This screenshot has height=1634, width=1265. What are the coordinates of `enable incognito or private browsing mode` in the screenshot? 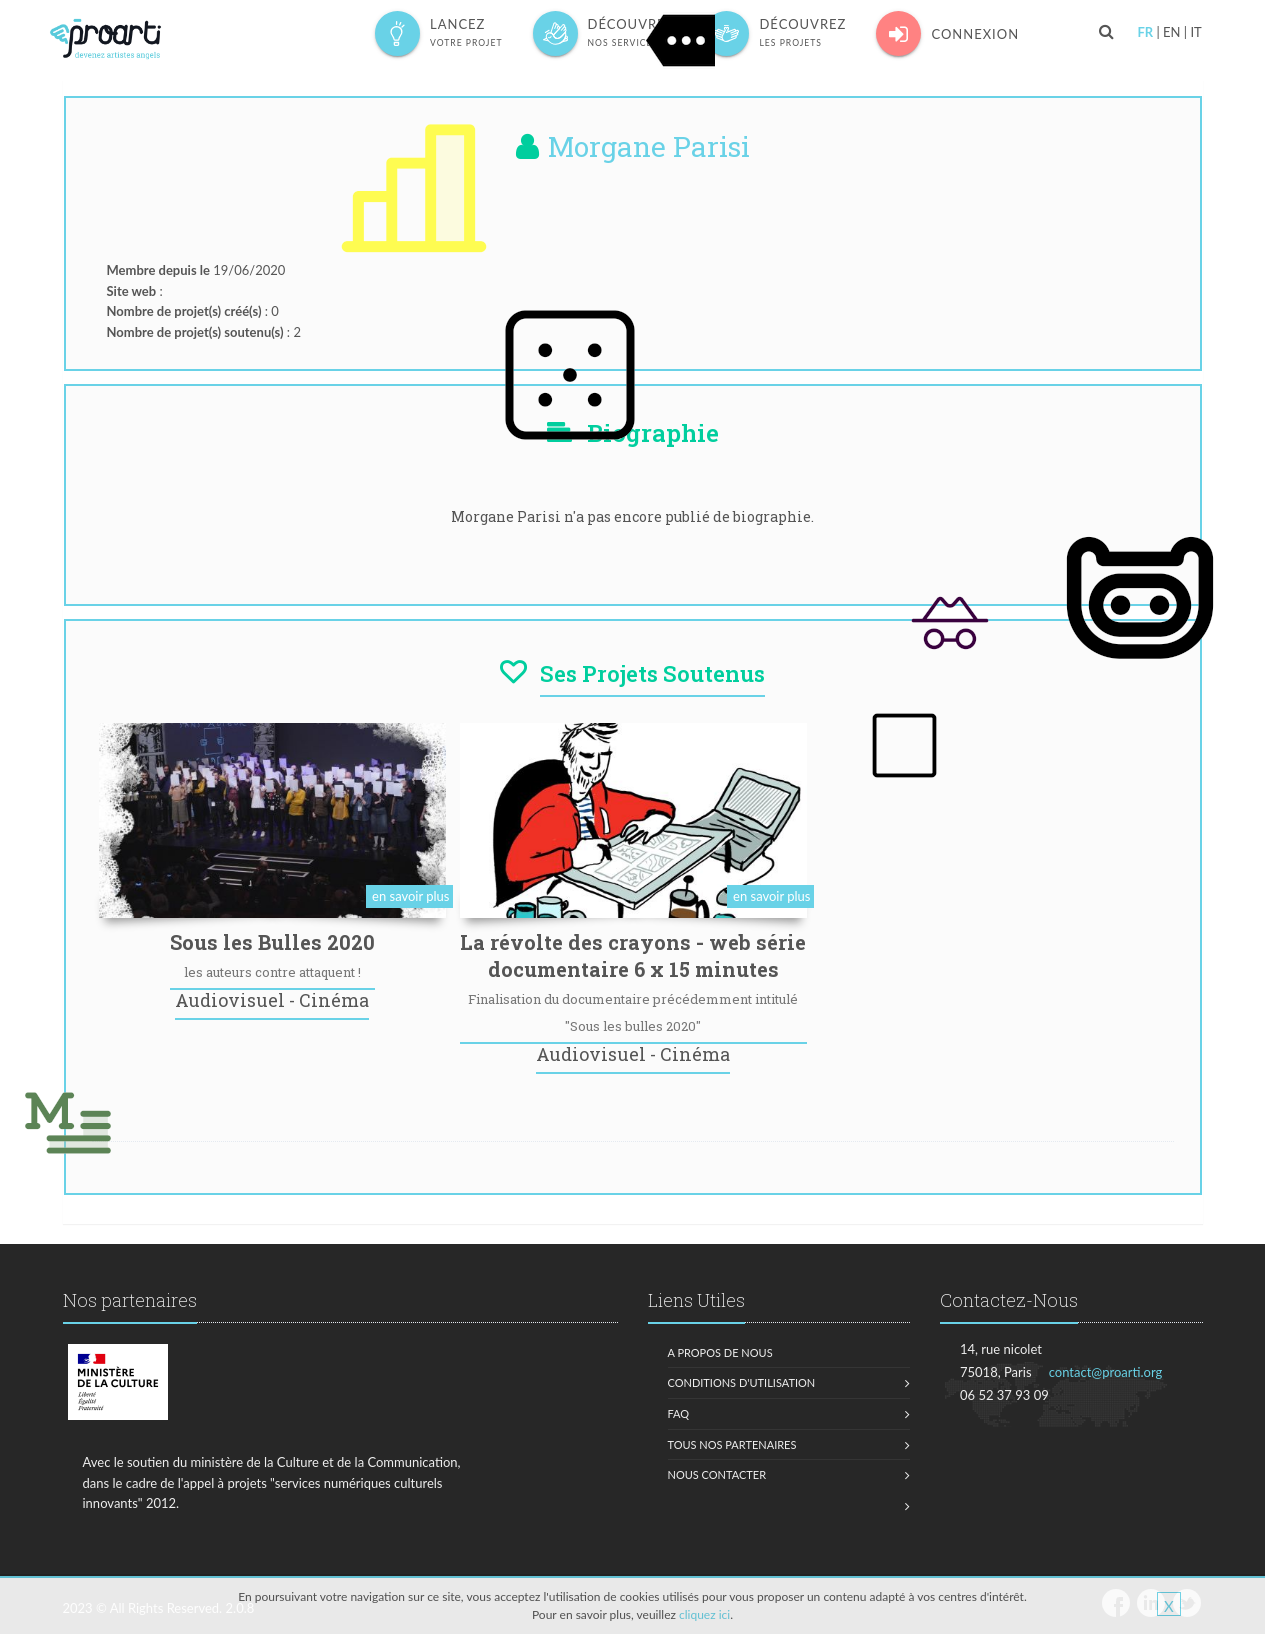 It's located at (950, 623).